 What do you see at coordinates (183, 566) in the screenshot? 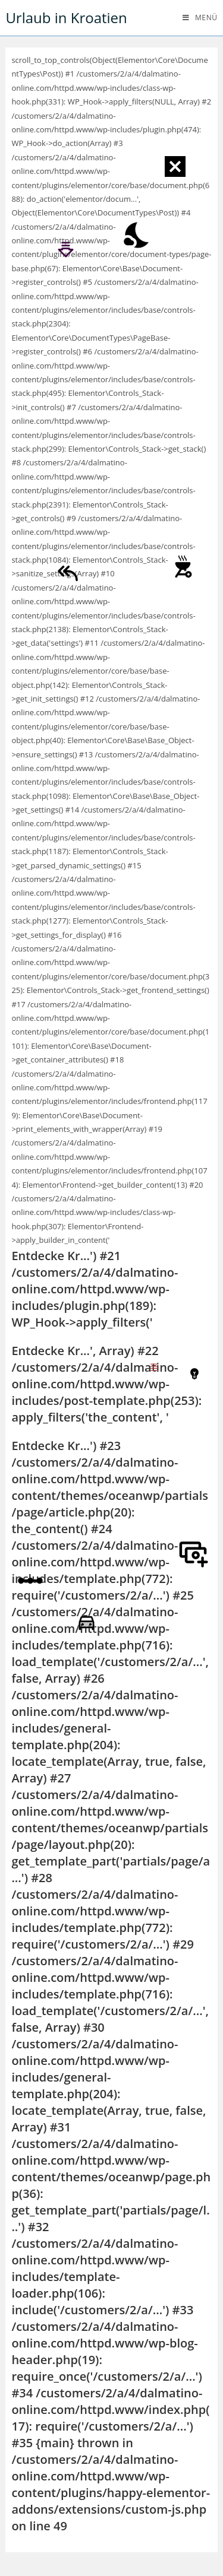
I see `access outdoor grilling or barbecue features` at bounding box center [183, 566].